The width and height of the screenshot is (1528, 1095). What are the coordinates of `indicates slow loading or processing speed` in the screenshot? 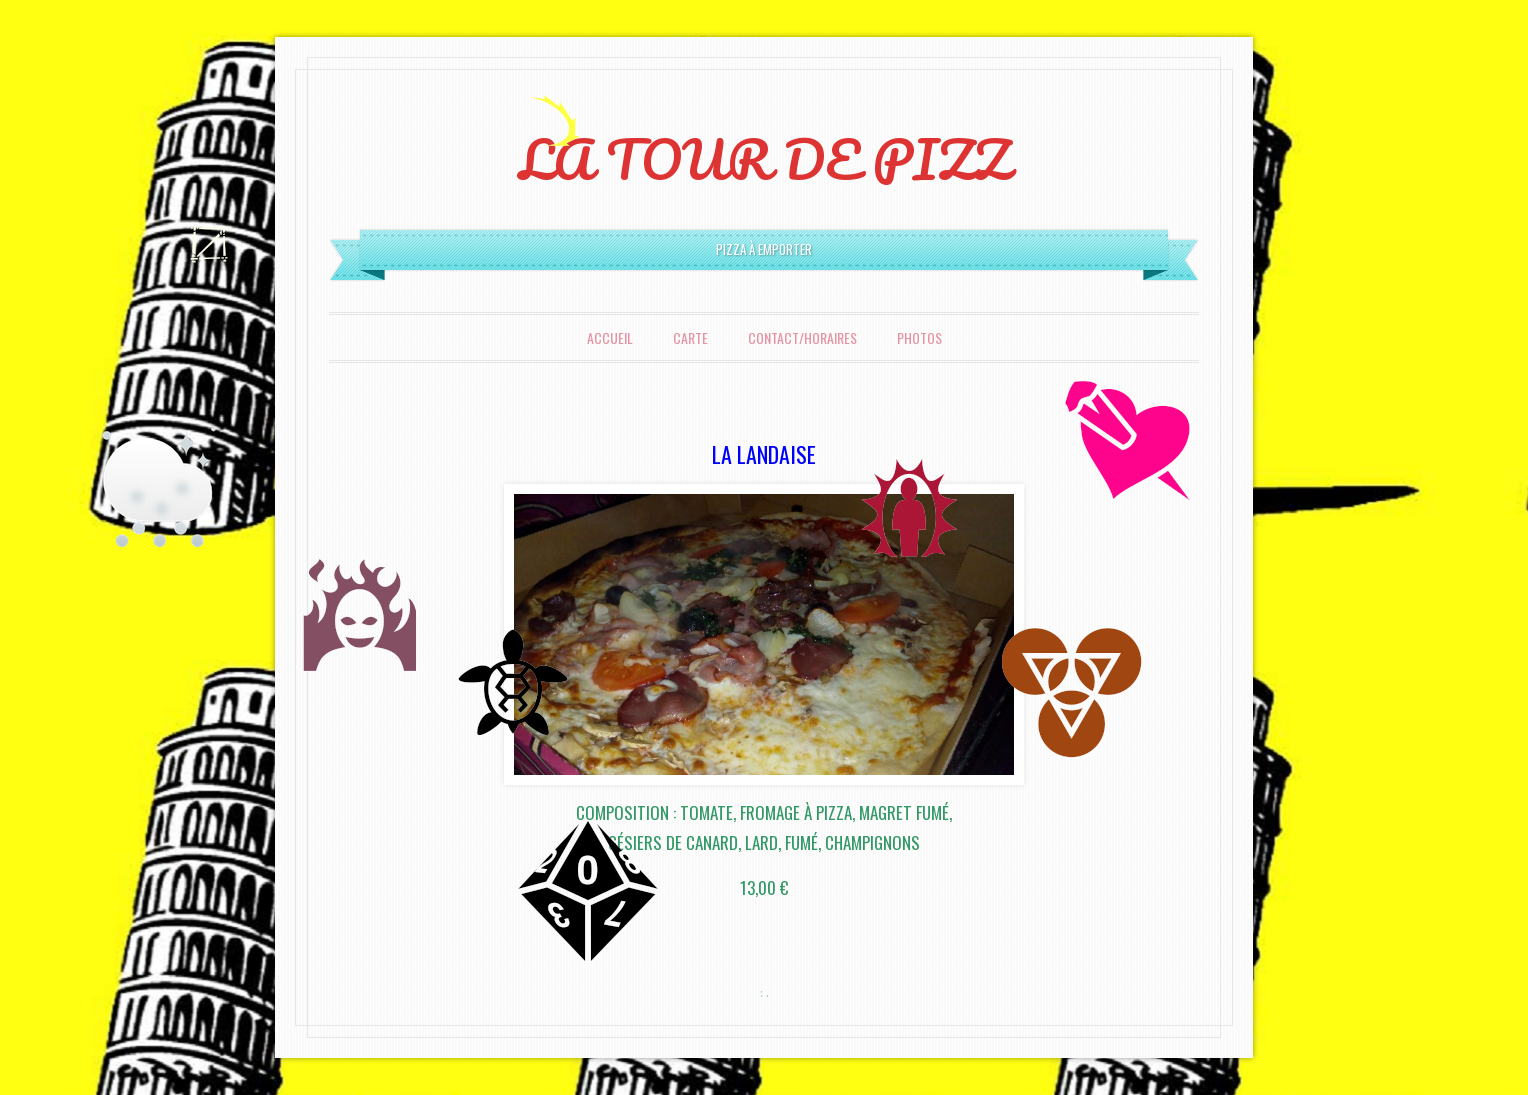 It's located at (512, 682).